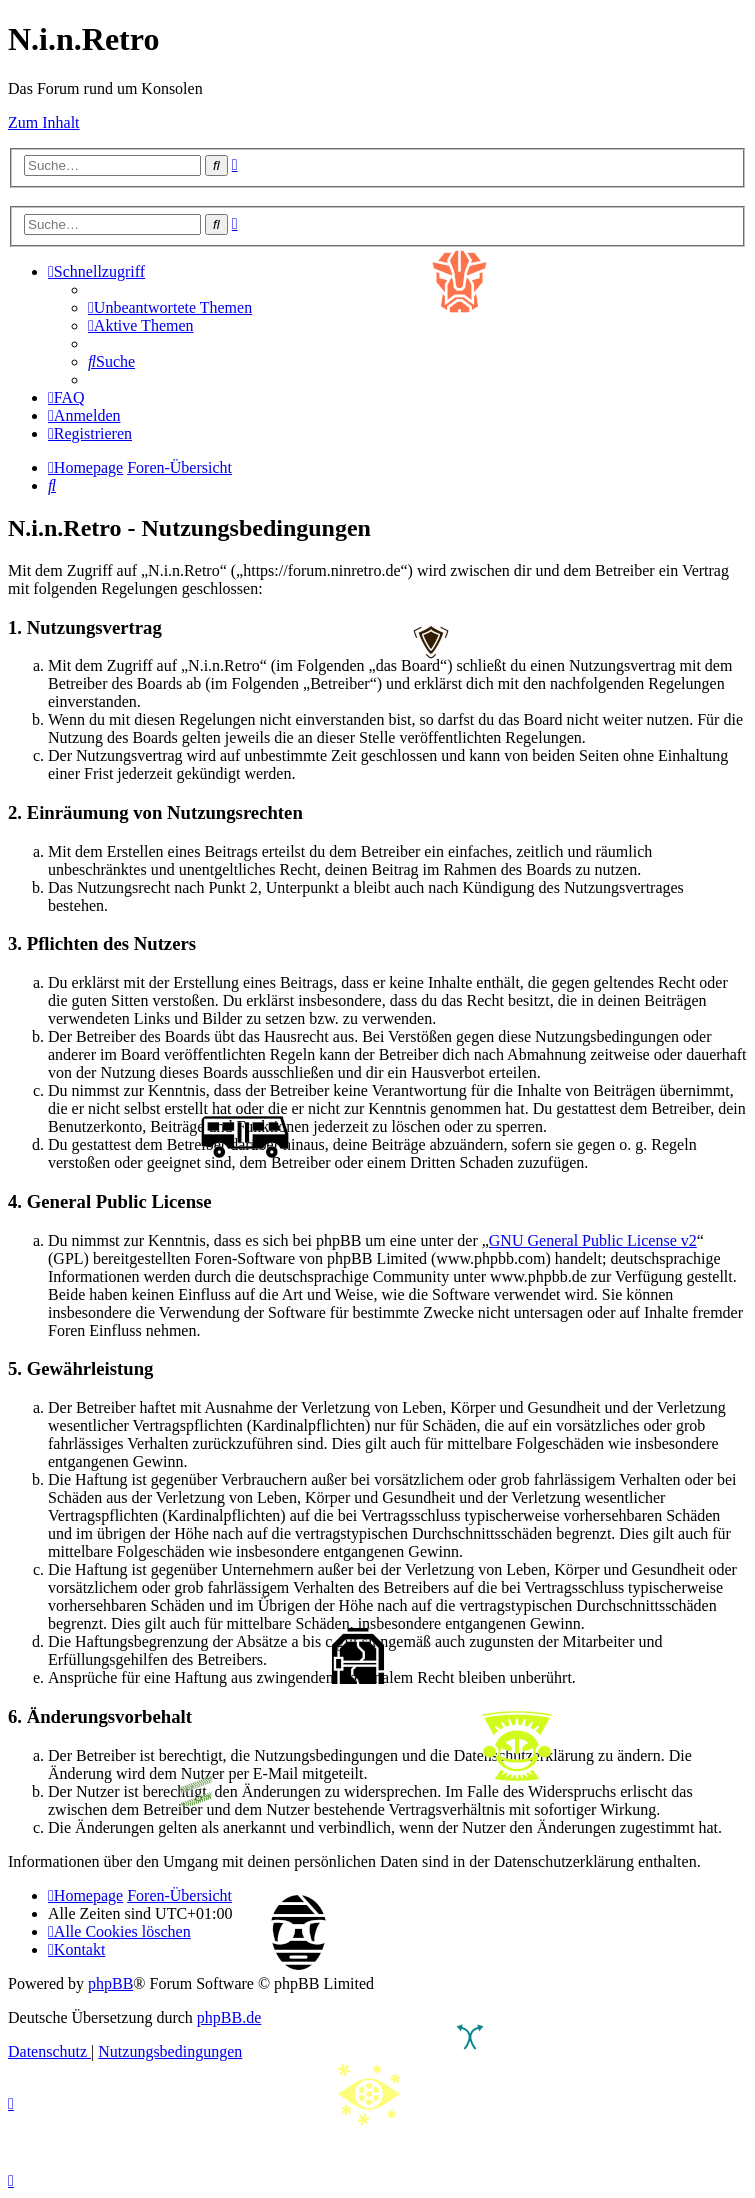 This screenshot has width=755, height=2198. I want to click on view frost or ice-related content, so click(369, 2094).